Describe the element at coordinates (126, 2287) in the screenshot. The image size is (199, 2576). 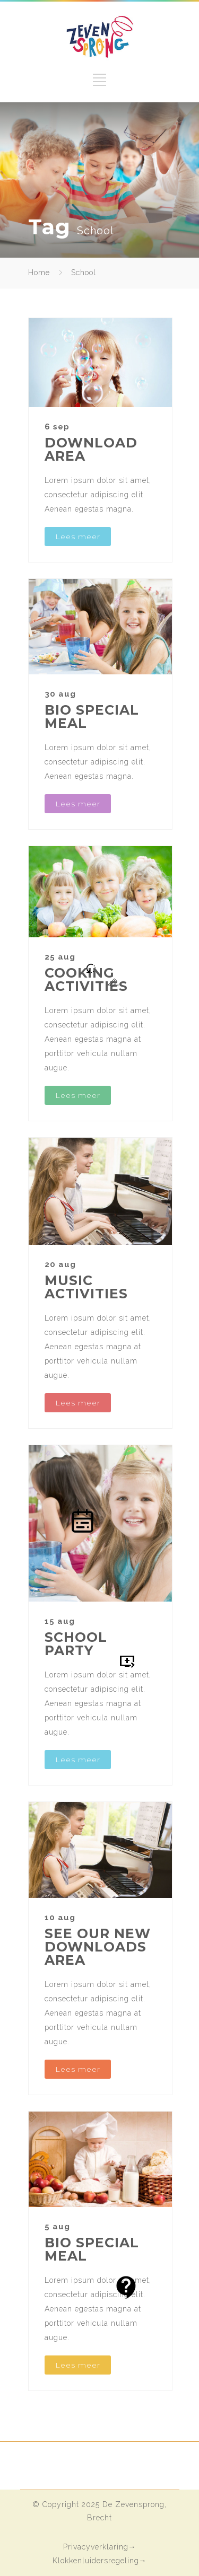
I see `contact customer support` at that location.